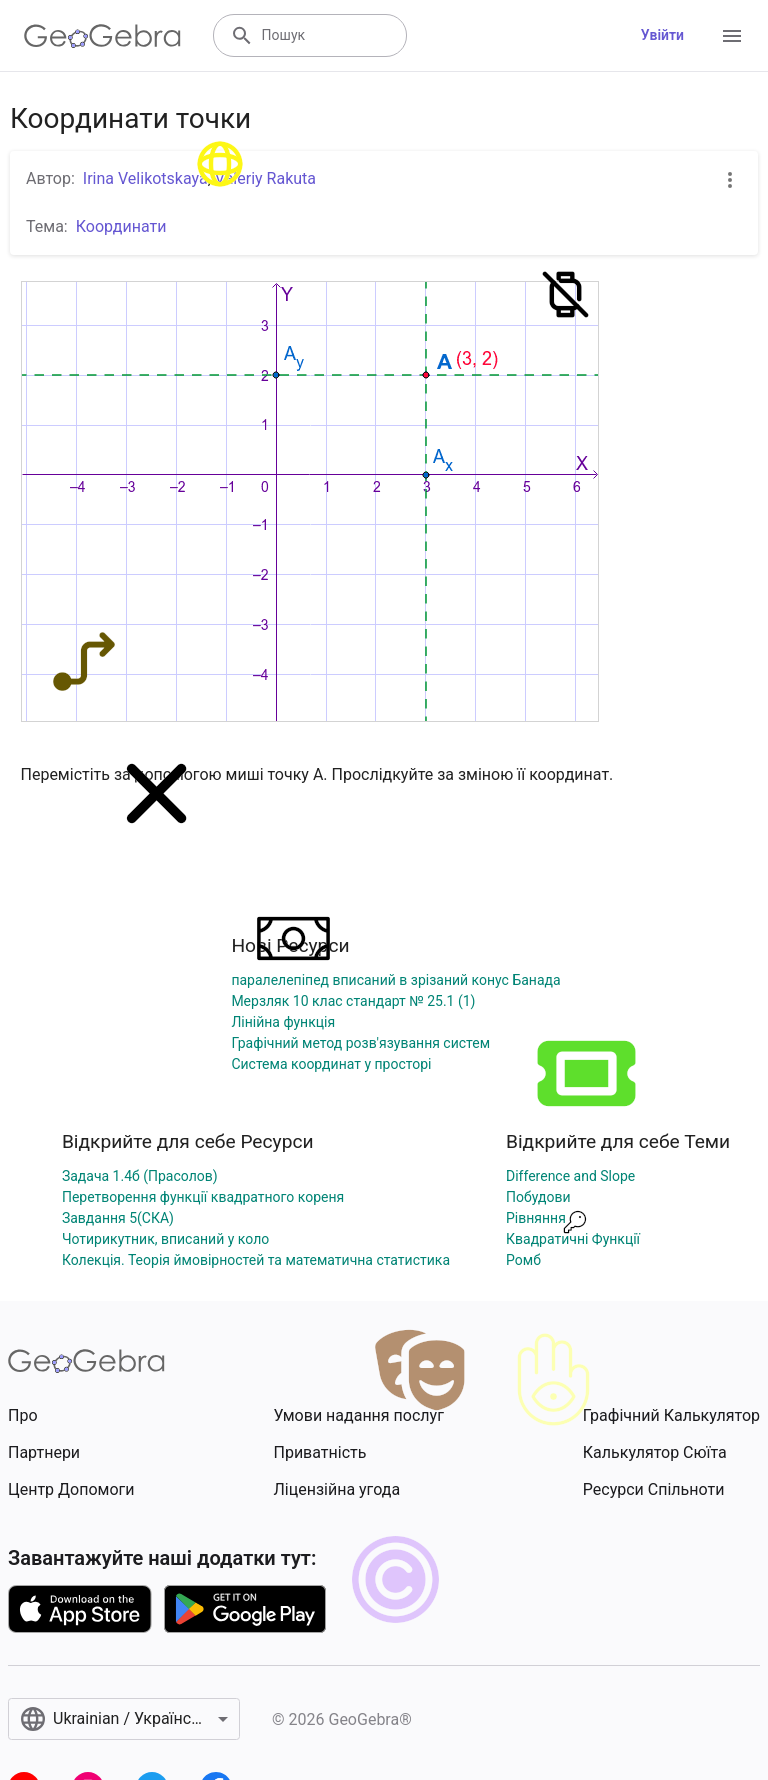  Describe the element at coordinates (84, 660) in the screenshot. I see `follow a guided path or tutorial` at that location.